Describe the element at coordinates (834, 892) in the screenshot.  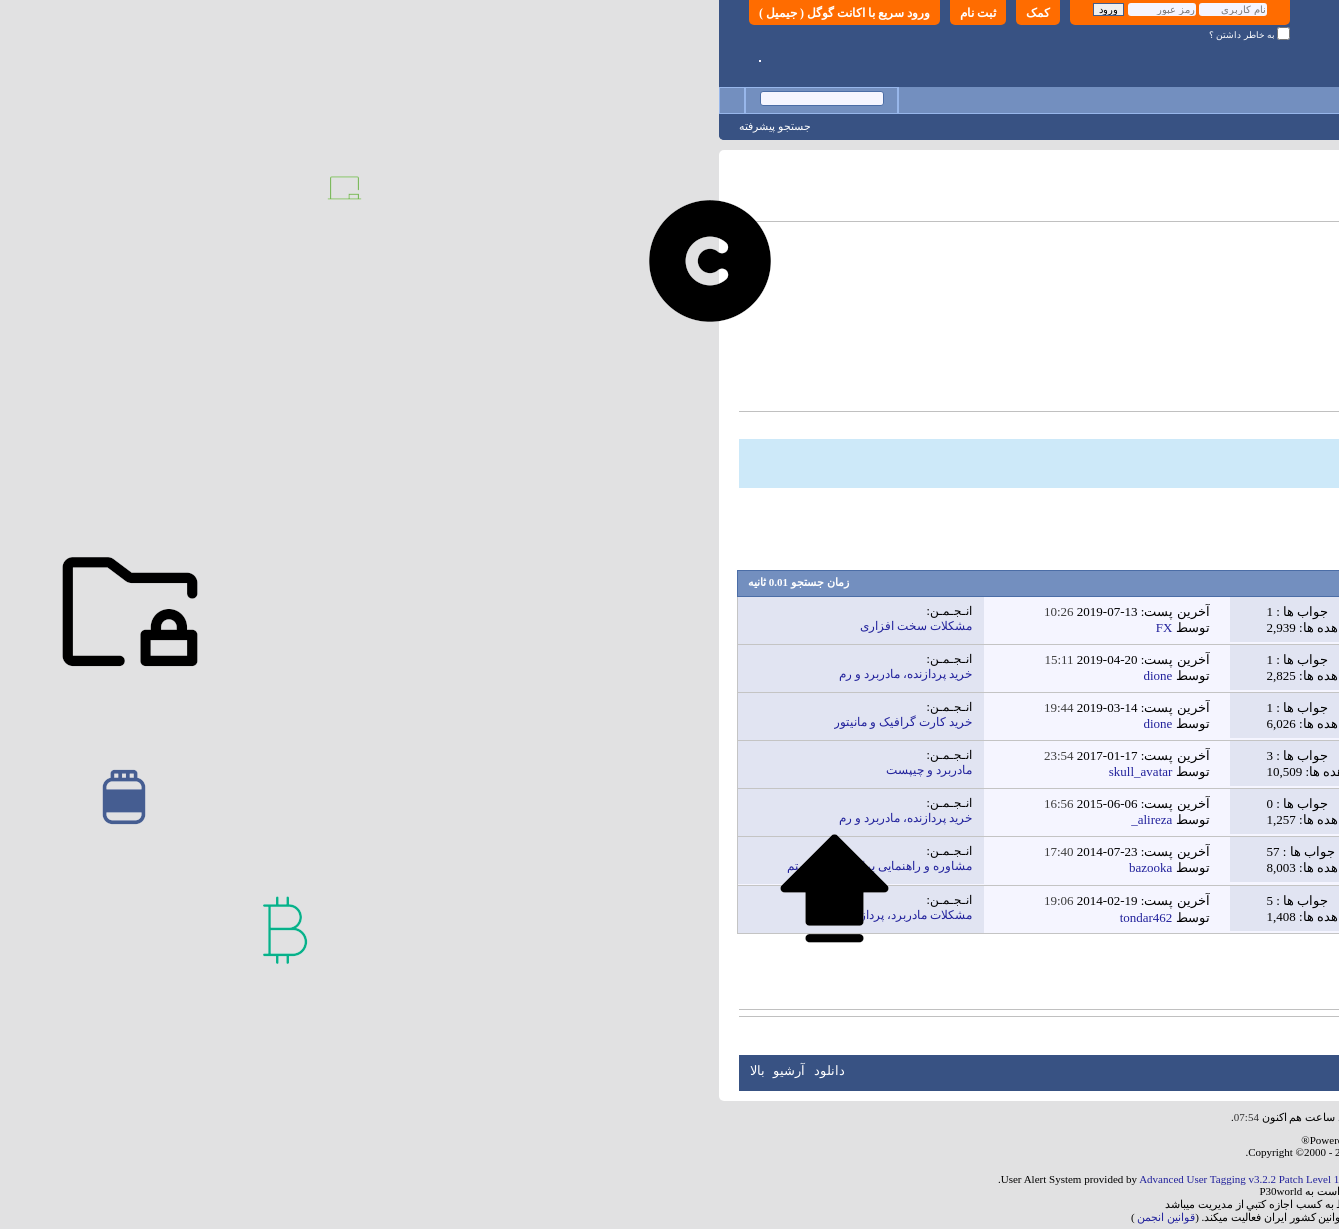
I see `upload a file or document` at that location.